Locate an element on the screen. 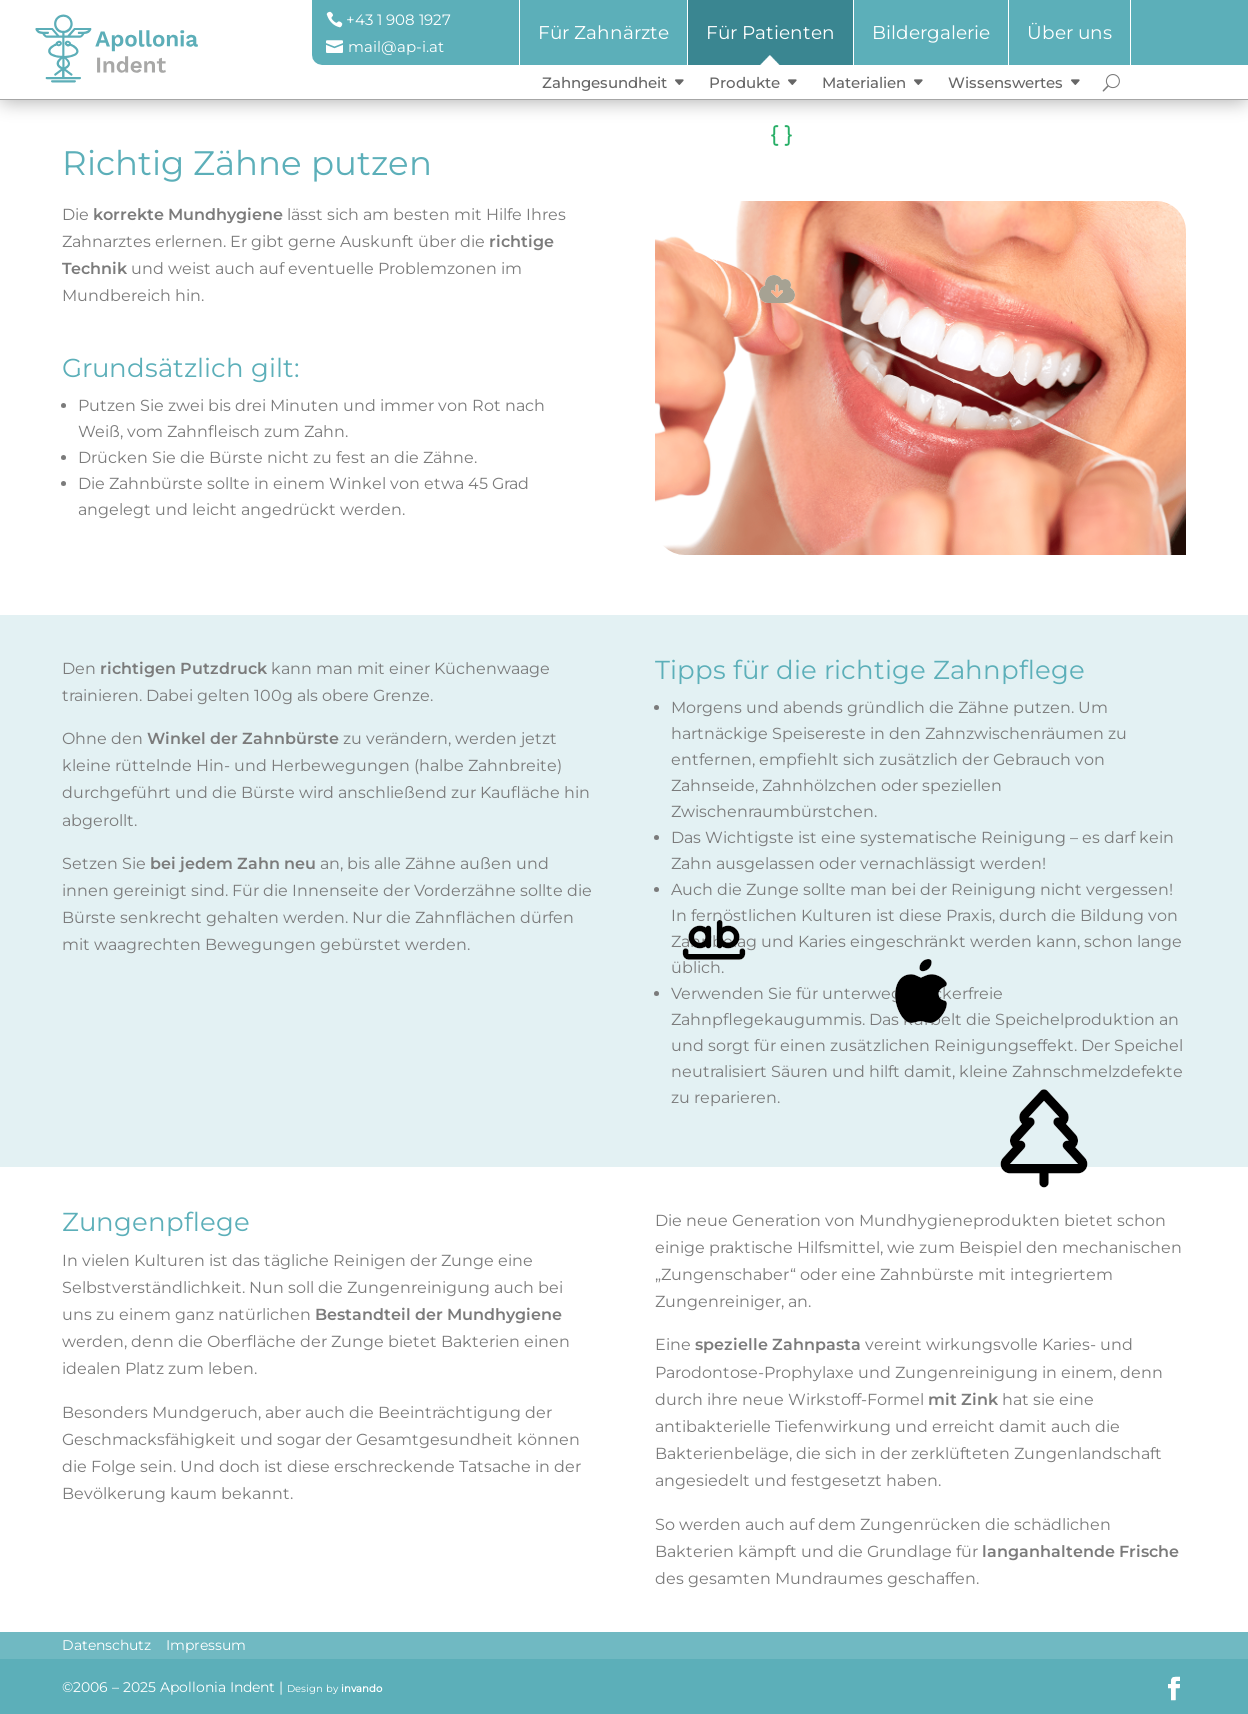 Image resolution: width=1248 pixels, height=1714 pixels. access nature or outdoor-related content is located at coordinates (1044, 1136).